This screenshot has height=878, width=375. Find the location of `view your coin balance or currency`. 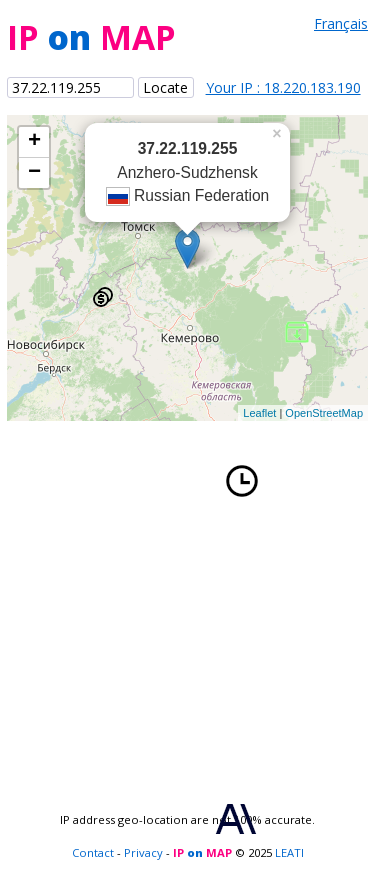

view your coin balance or currency is located at coordinates (103, 297).